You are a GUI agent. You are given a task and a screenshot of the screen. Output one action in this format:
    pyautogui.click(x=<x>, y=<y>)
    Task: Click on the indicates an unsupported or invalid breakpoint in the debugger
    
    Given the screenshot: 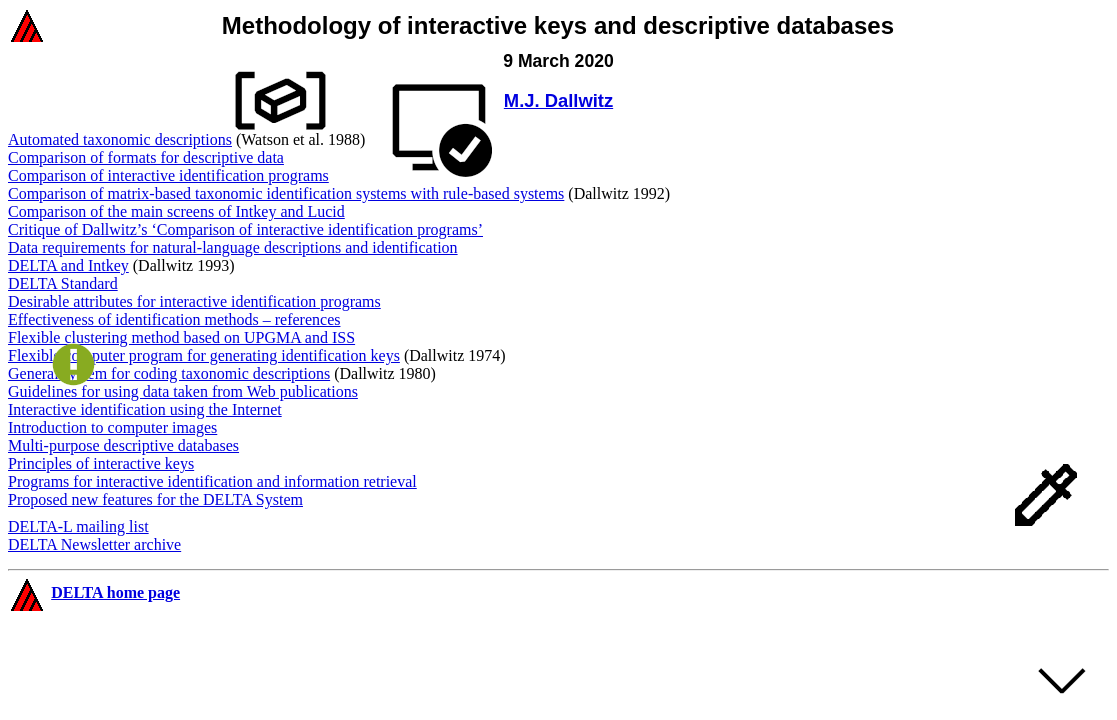 What is the action you would take?
    pyautogui.click(x=73, y=364)
    